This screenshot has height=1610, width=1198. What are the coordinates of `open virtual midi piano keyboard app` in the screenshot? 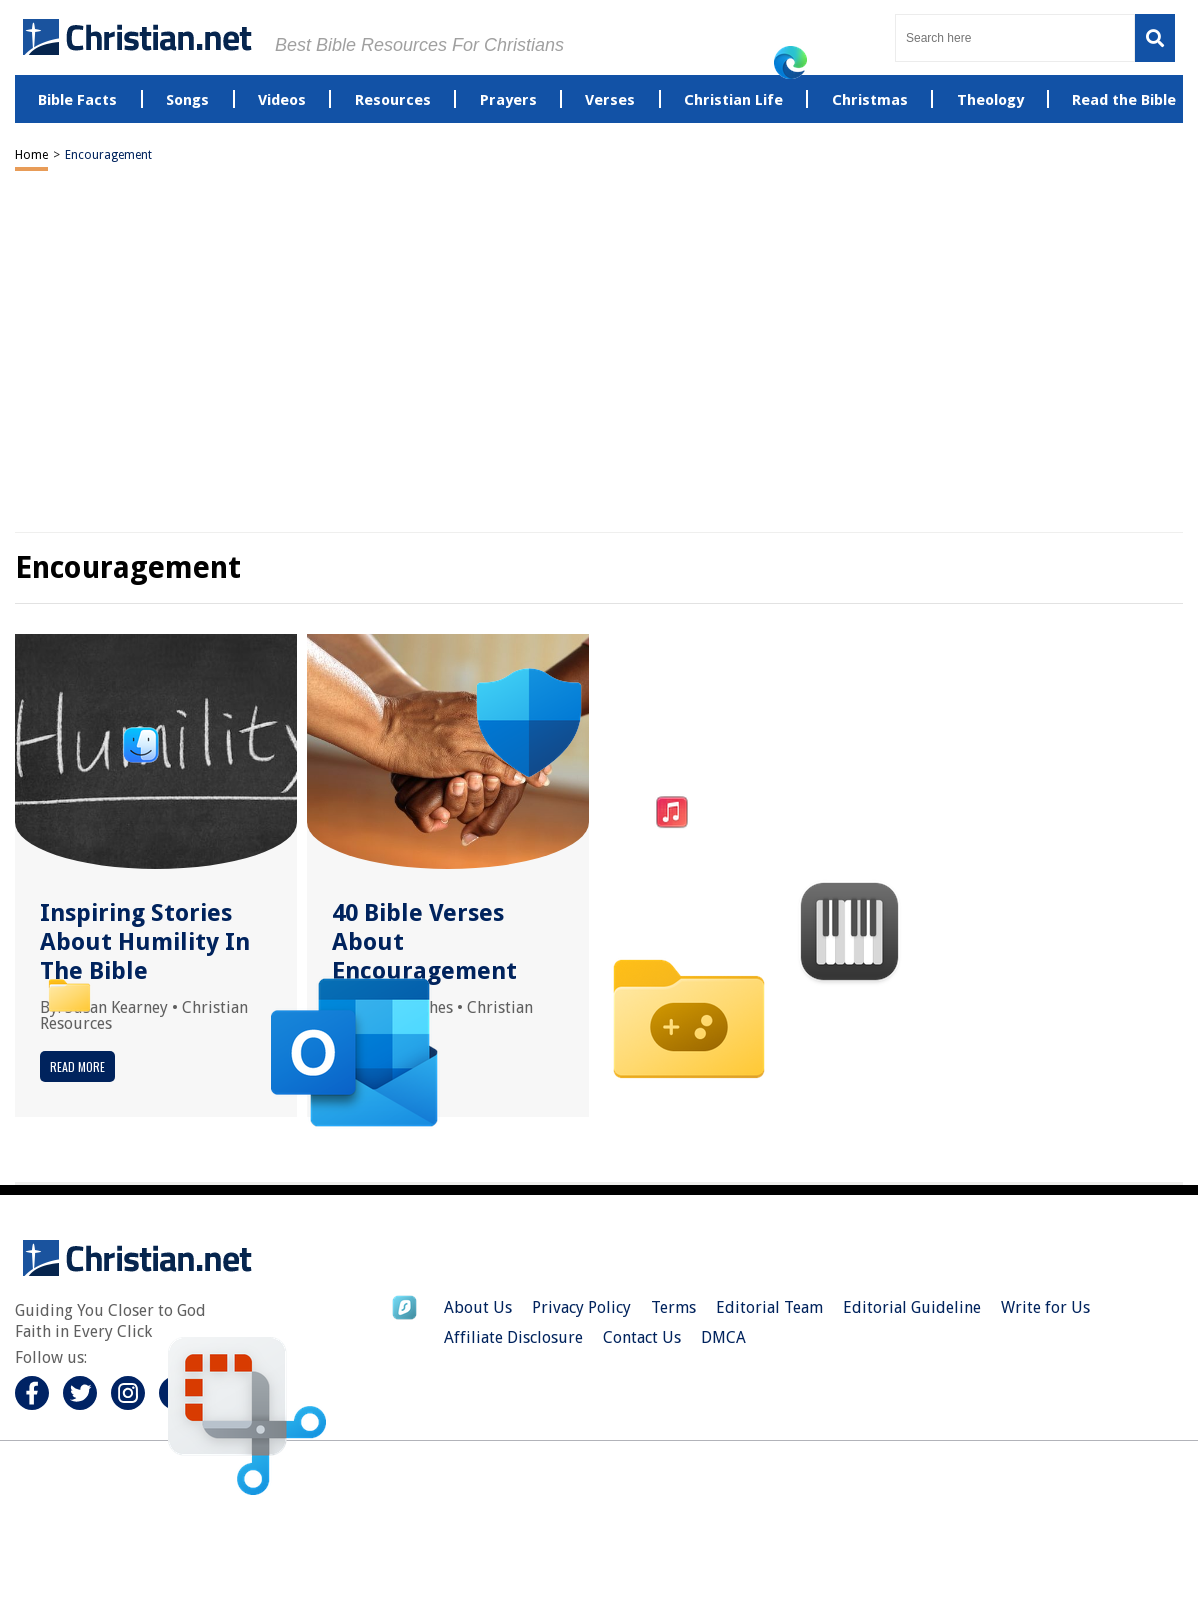 It's located at (849, 931).